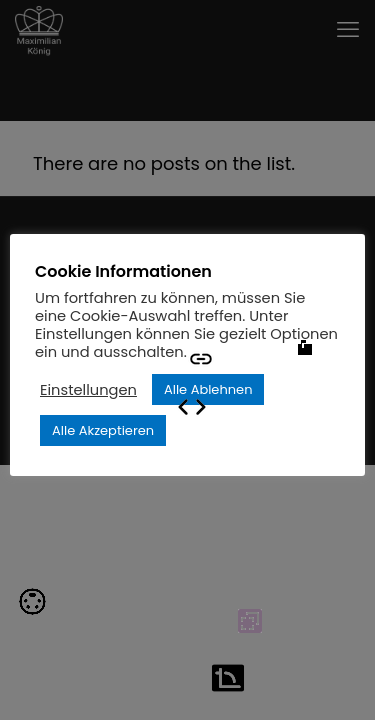 The height and width of the screenshot is (720, 375). What do you see at coordinates (201, 359) in the screenshot?
I see `copy or share a link` at bounding box center [201, 359].